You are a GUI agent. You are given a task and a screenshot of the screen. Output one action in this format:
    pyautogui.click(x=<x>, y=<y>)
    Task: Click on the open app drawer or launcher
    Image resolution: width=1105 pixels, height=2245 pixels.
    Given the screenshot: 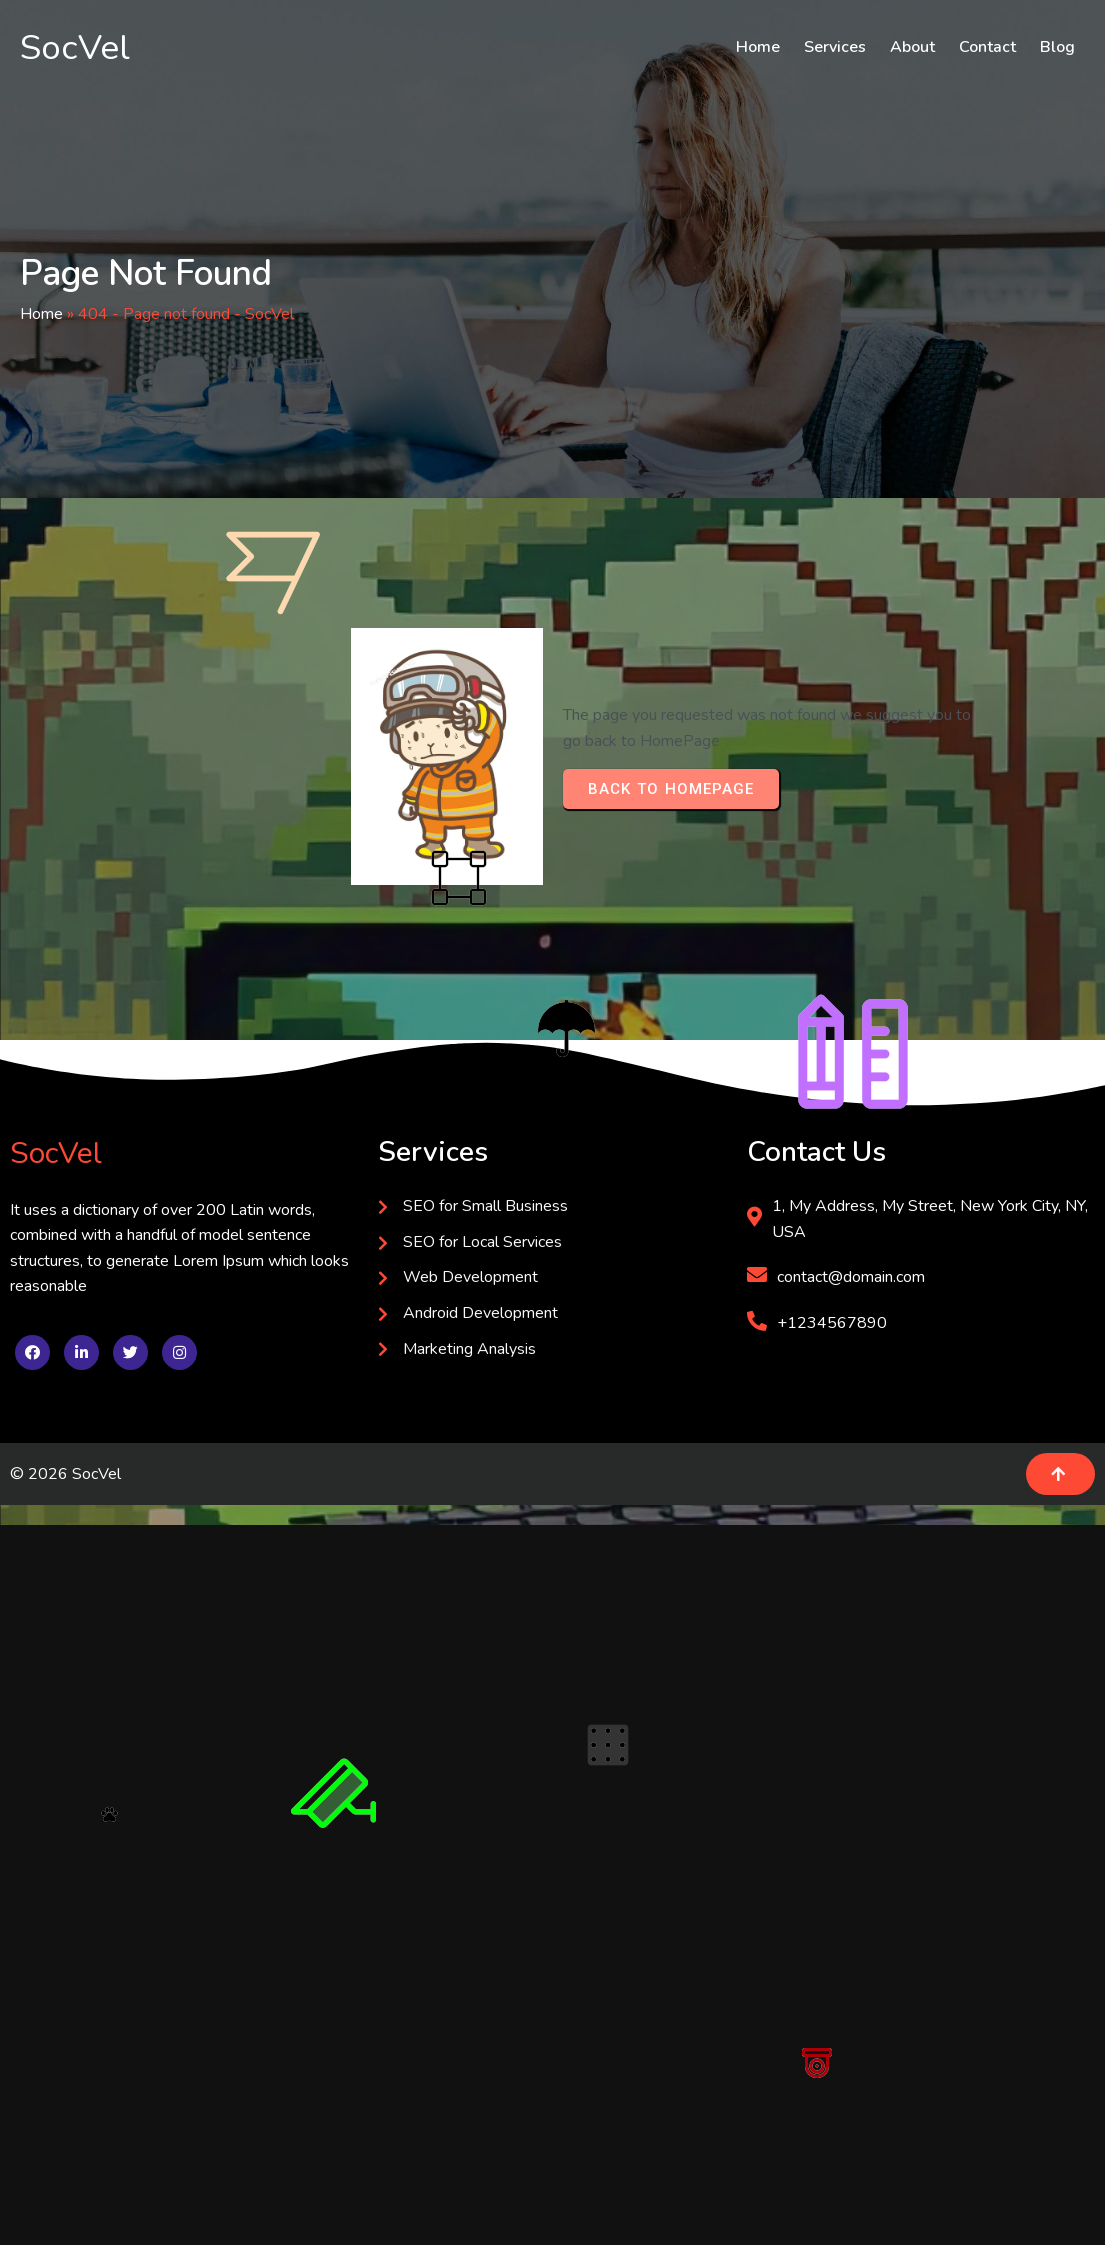 What is the action you would take?
    pyautogui.click(x=608, y=1745)
    